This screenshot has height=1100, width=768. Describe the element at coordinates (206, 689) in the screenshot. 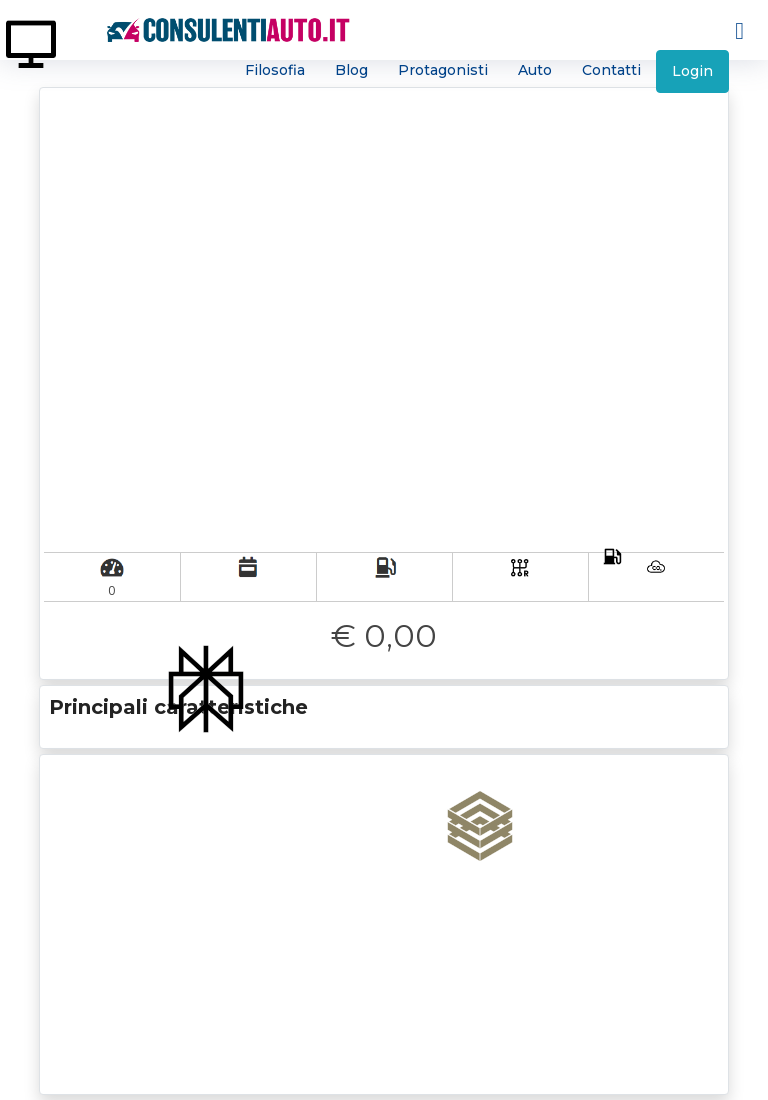

I see `open the perplexity AI app` at that location.